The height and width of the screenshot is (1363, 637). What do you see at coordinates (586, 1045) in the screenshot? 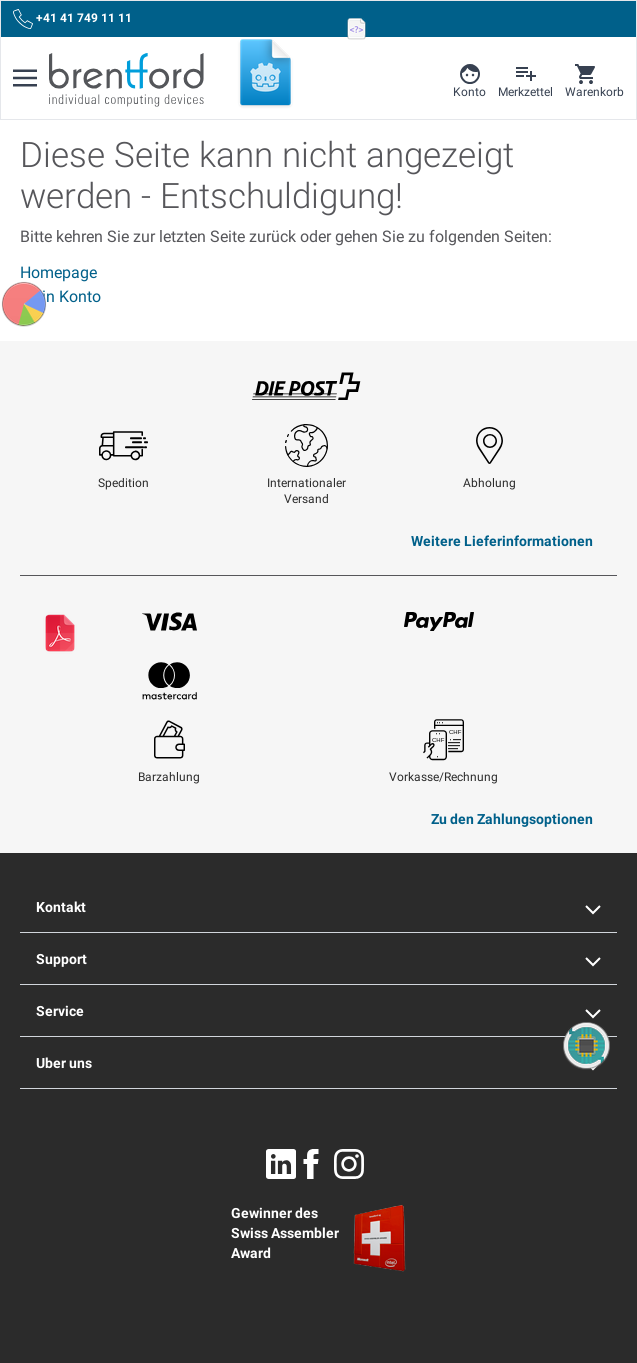
I see `access firmware or system component settings` at bounding box center [586, 1045].